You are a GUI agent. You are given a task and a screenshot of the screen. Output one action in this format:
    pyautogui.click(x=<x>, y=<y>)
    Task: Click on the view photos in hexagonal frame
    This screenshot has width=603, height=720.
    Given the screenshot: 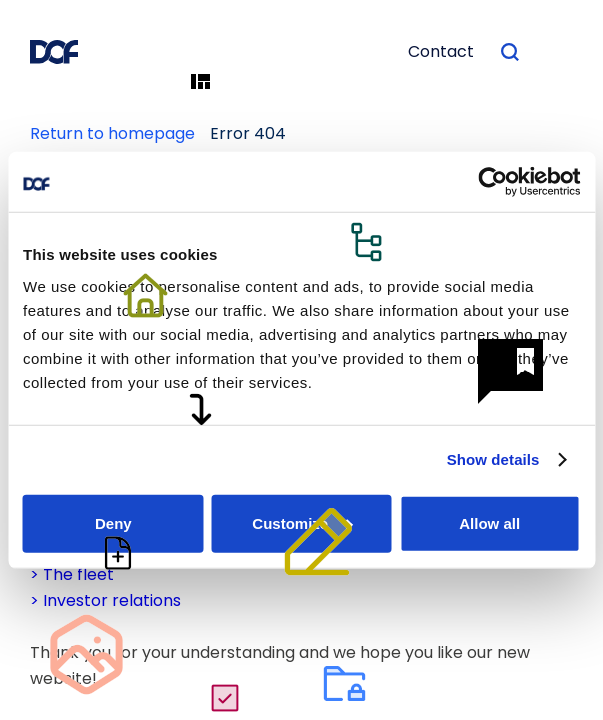 What is the action you would take?
    pyautogui.click(x=86, y=654)
    